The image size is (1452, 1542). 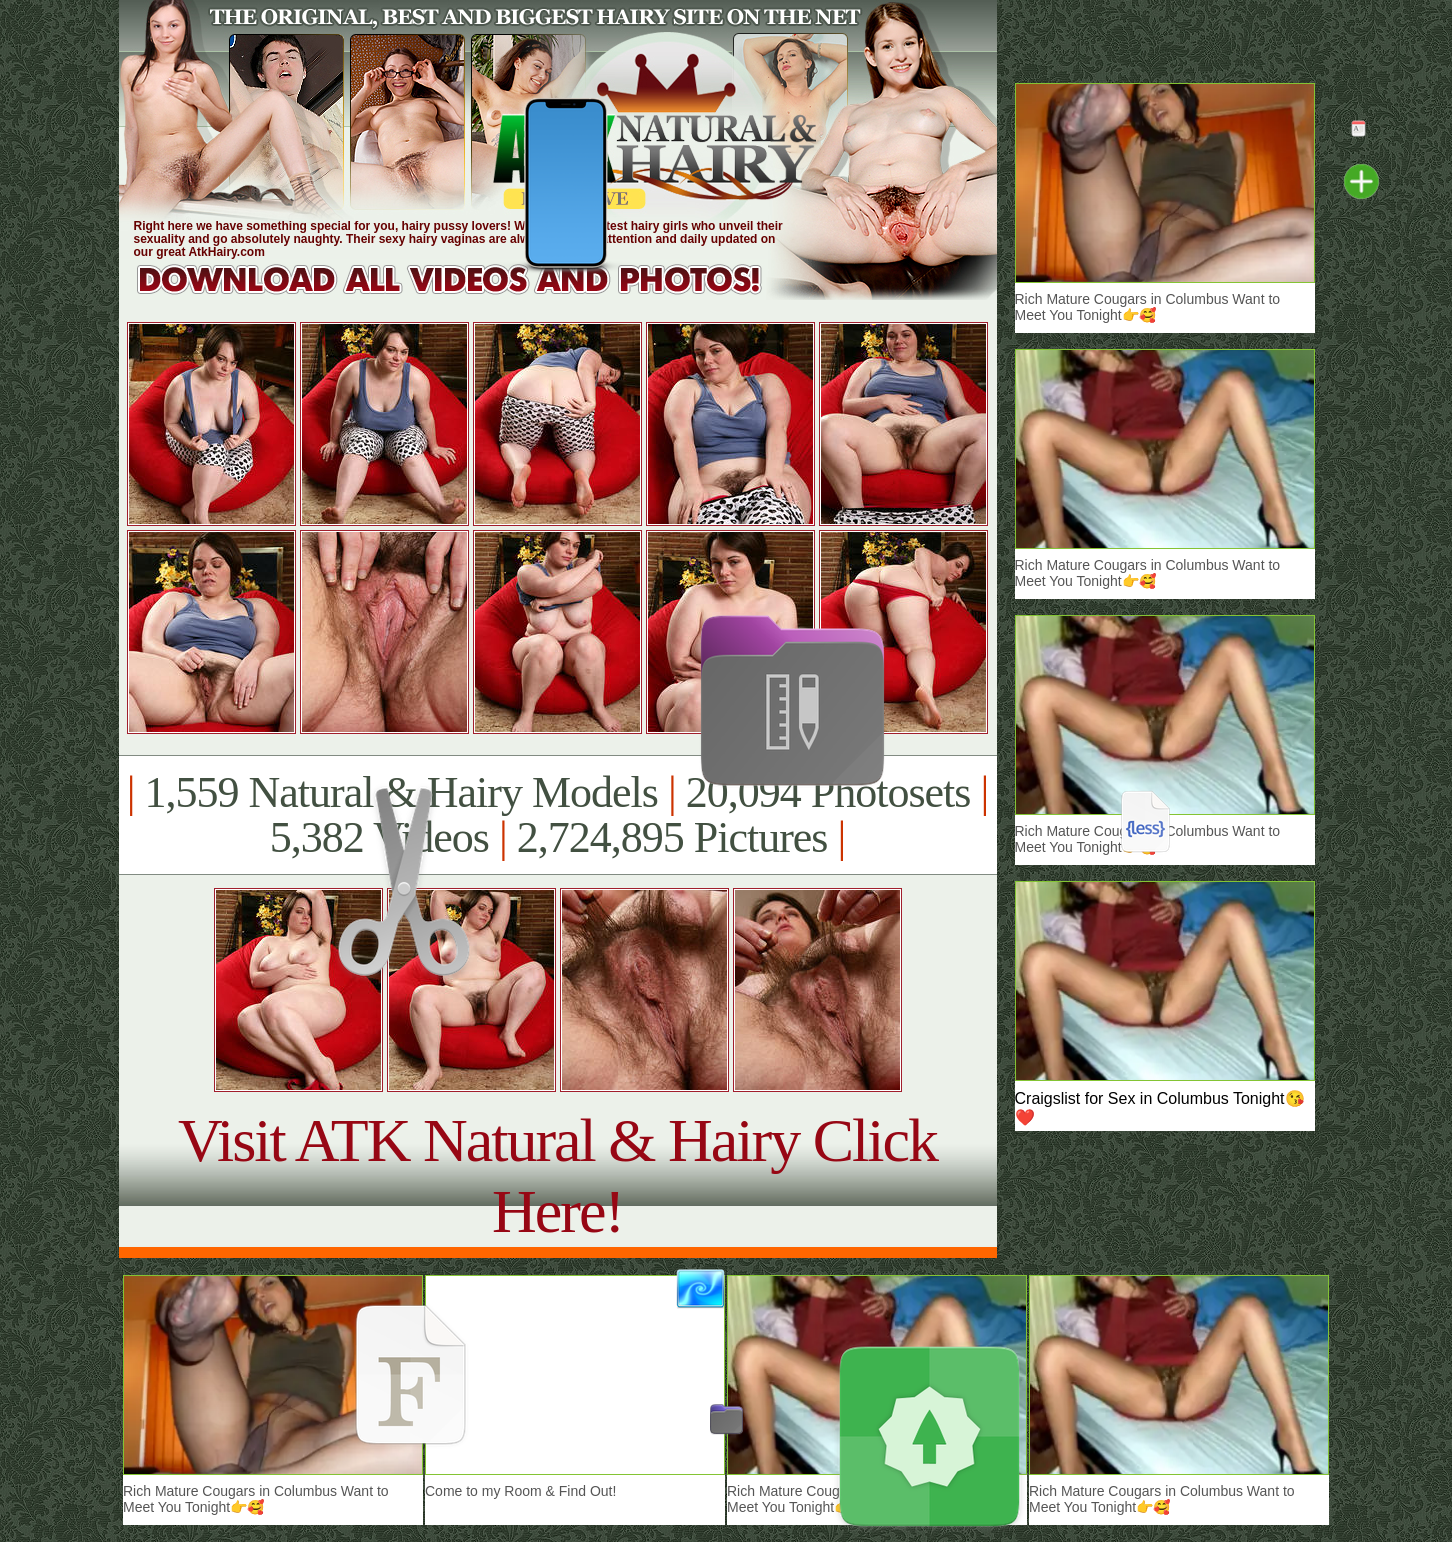 I want to click on open folder to view contents, so click(x=726, y=1418).